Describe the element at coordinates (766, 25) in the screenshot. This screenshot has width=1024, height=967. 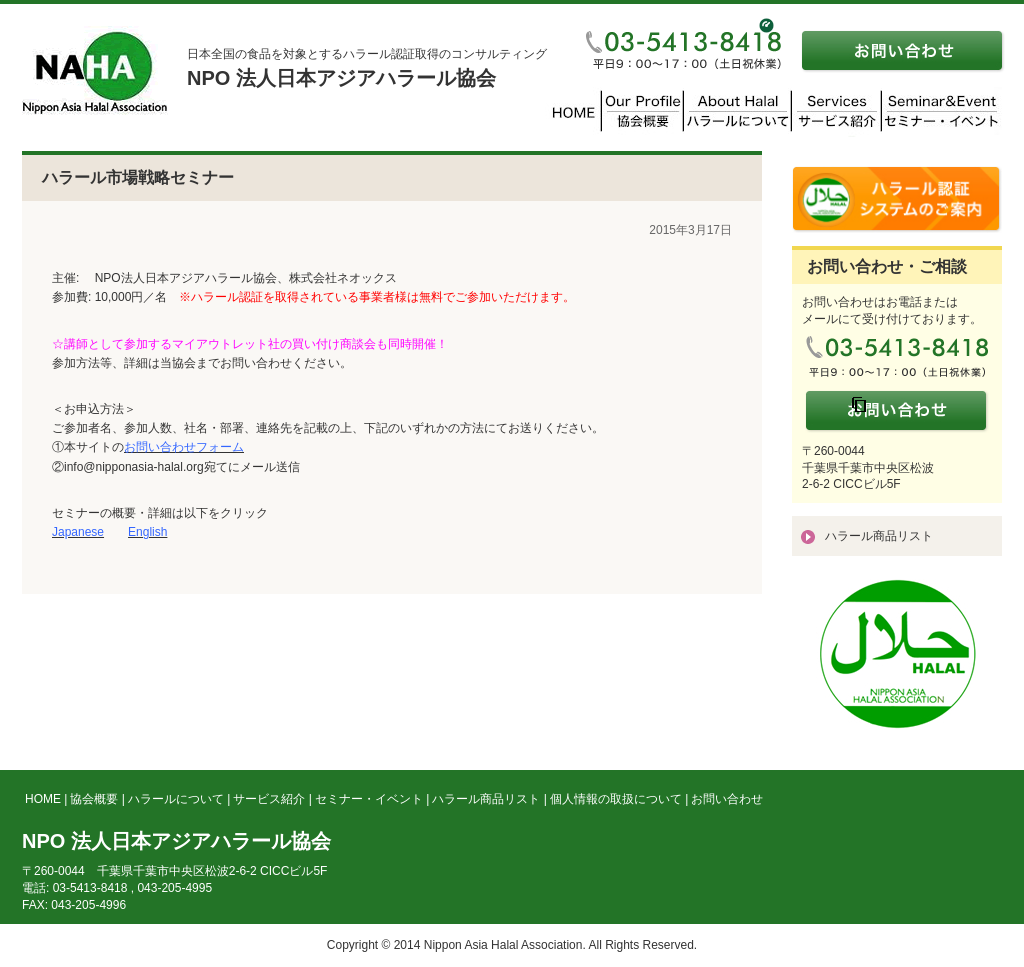
I see `view performance metrics or speed` at that location.